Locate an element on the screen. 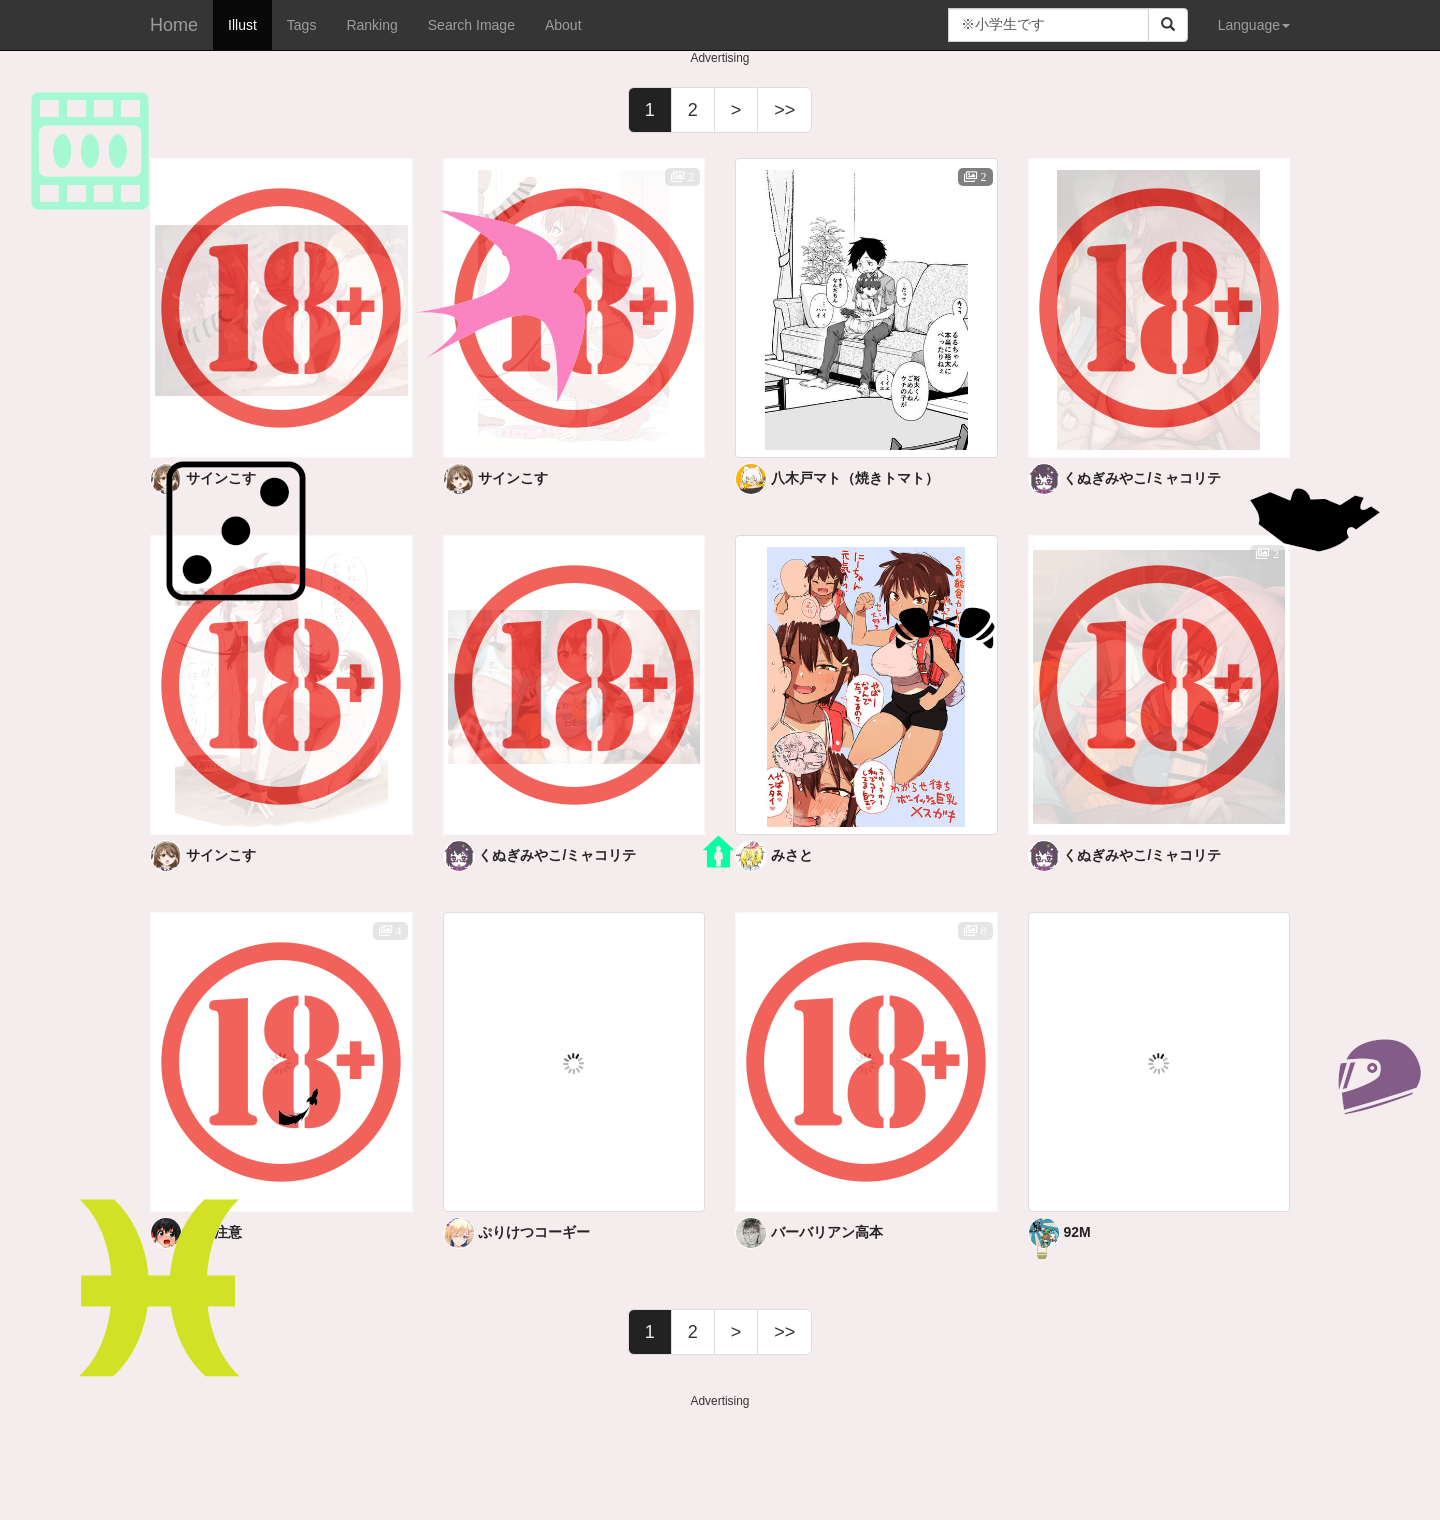 The height and width of the screenshot is (1520, 1440). select motorcycle helmet gear is located at coordinates (1378, 1076).